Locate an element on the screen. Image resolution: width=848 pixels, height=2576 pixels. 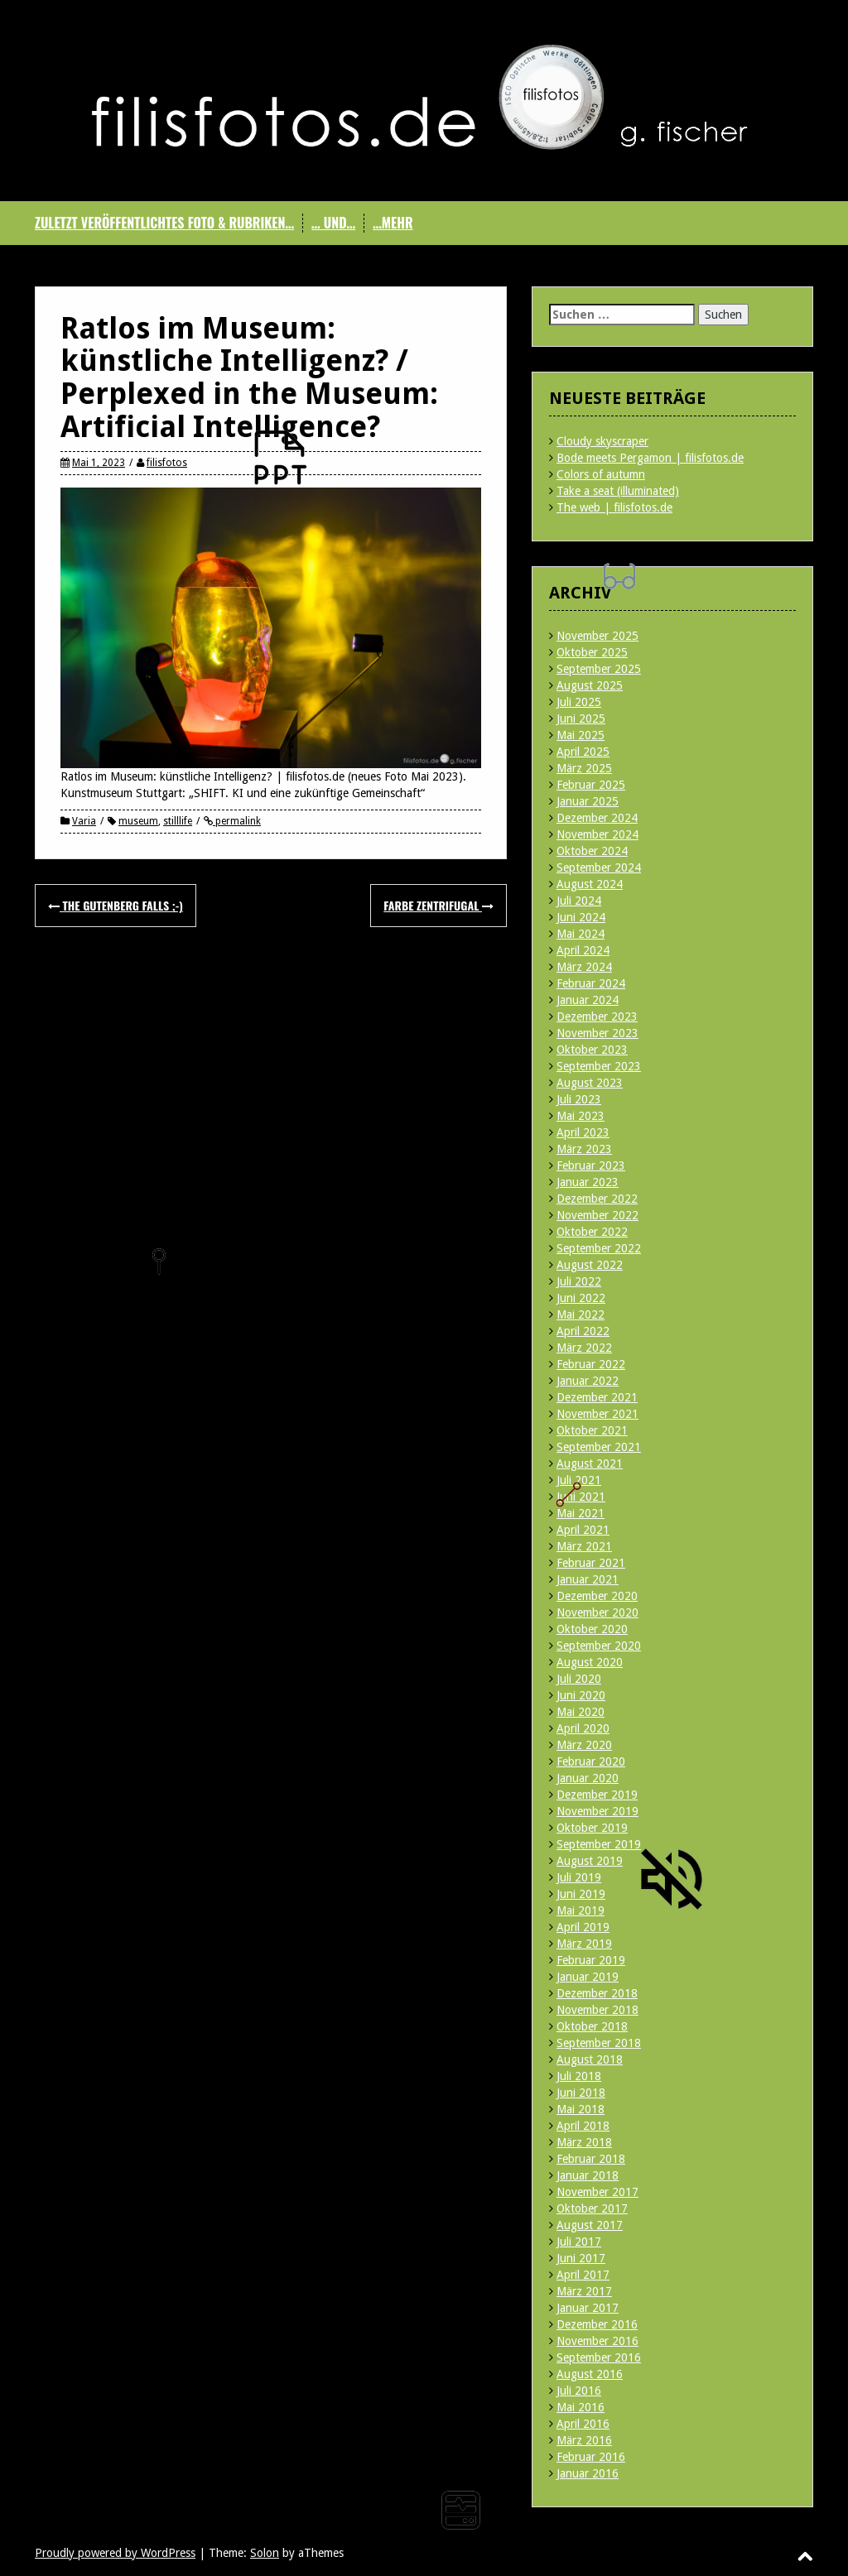
mark a location on the map is located at coordinates (159, 1262).